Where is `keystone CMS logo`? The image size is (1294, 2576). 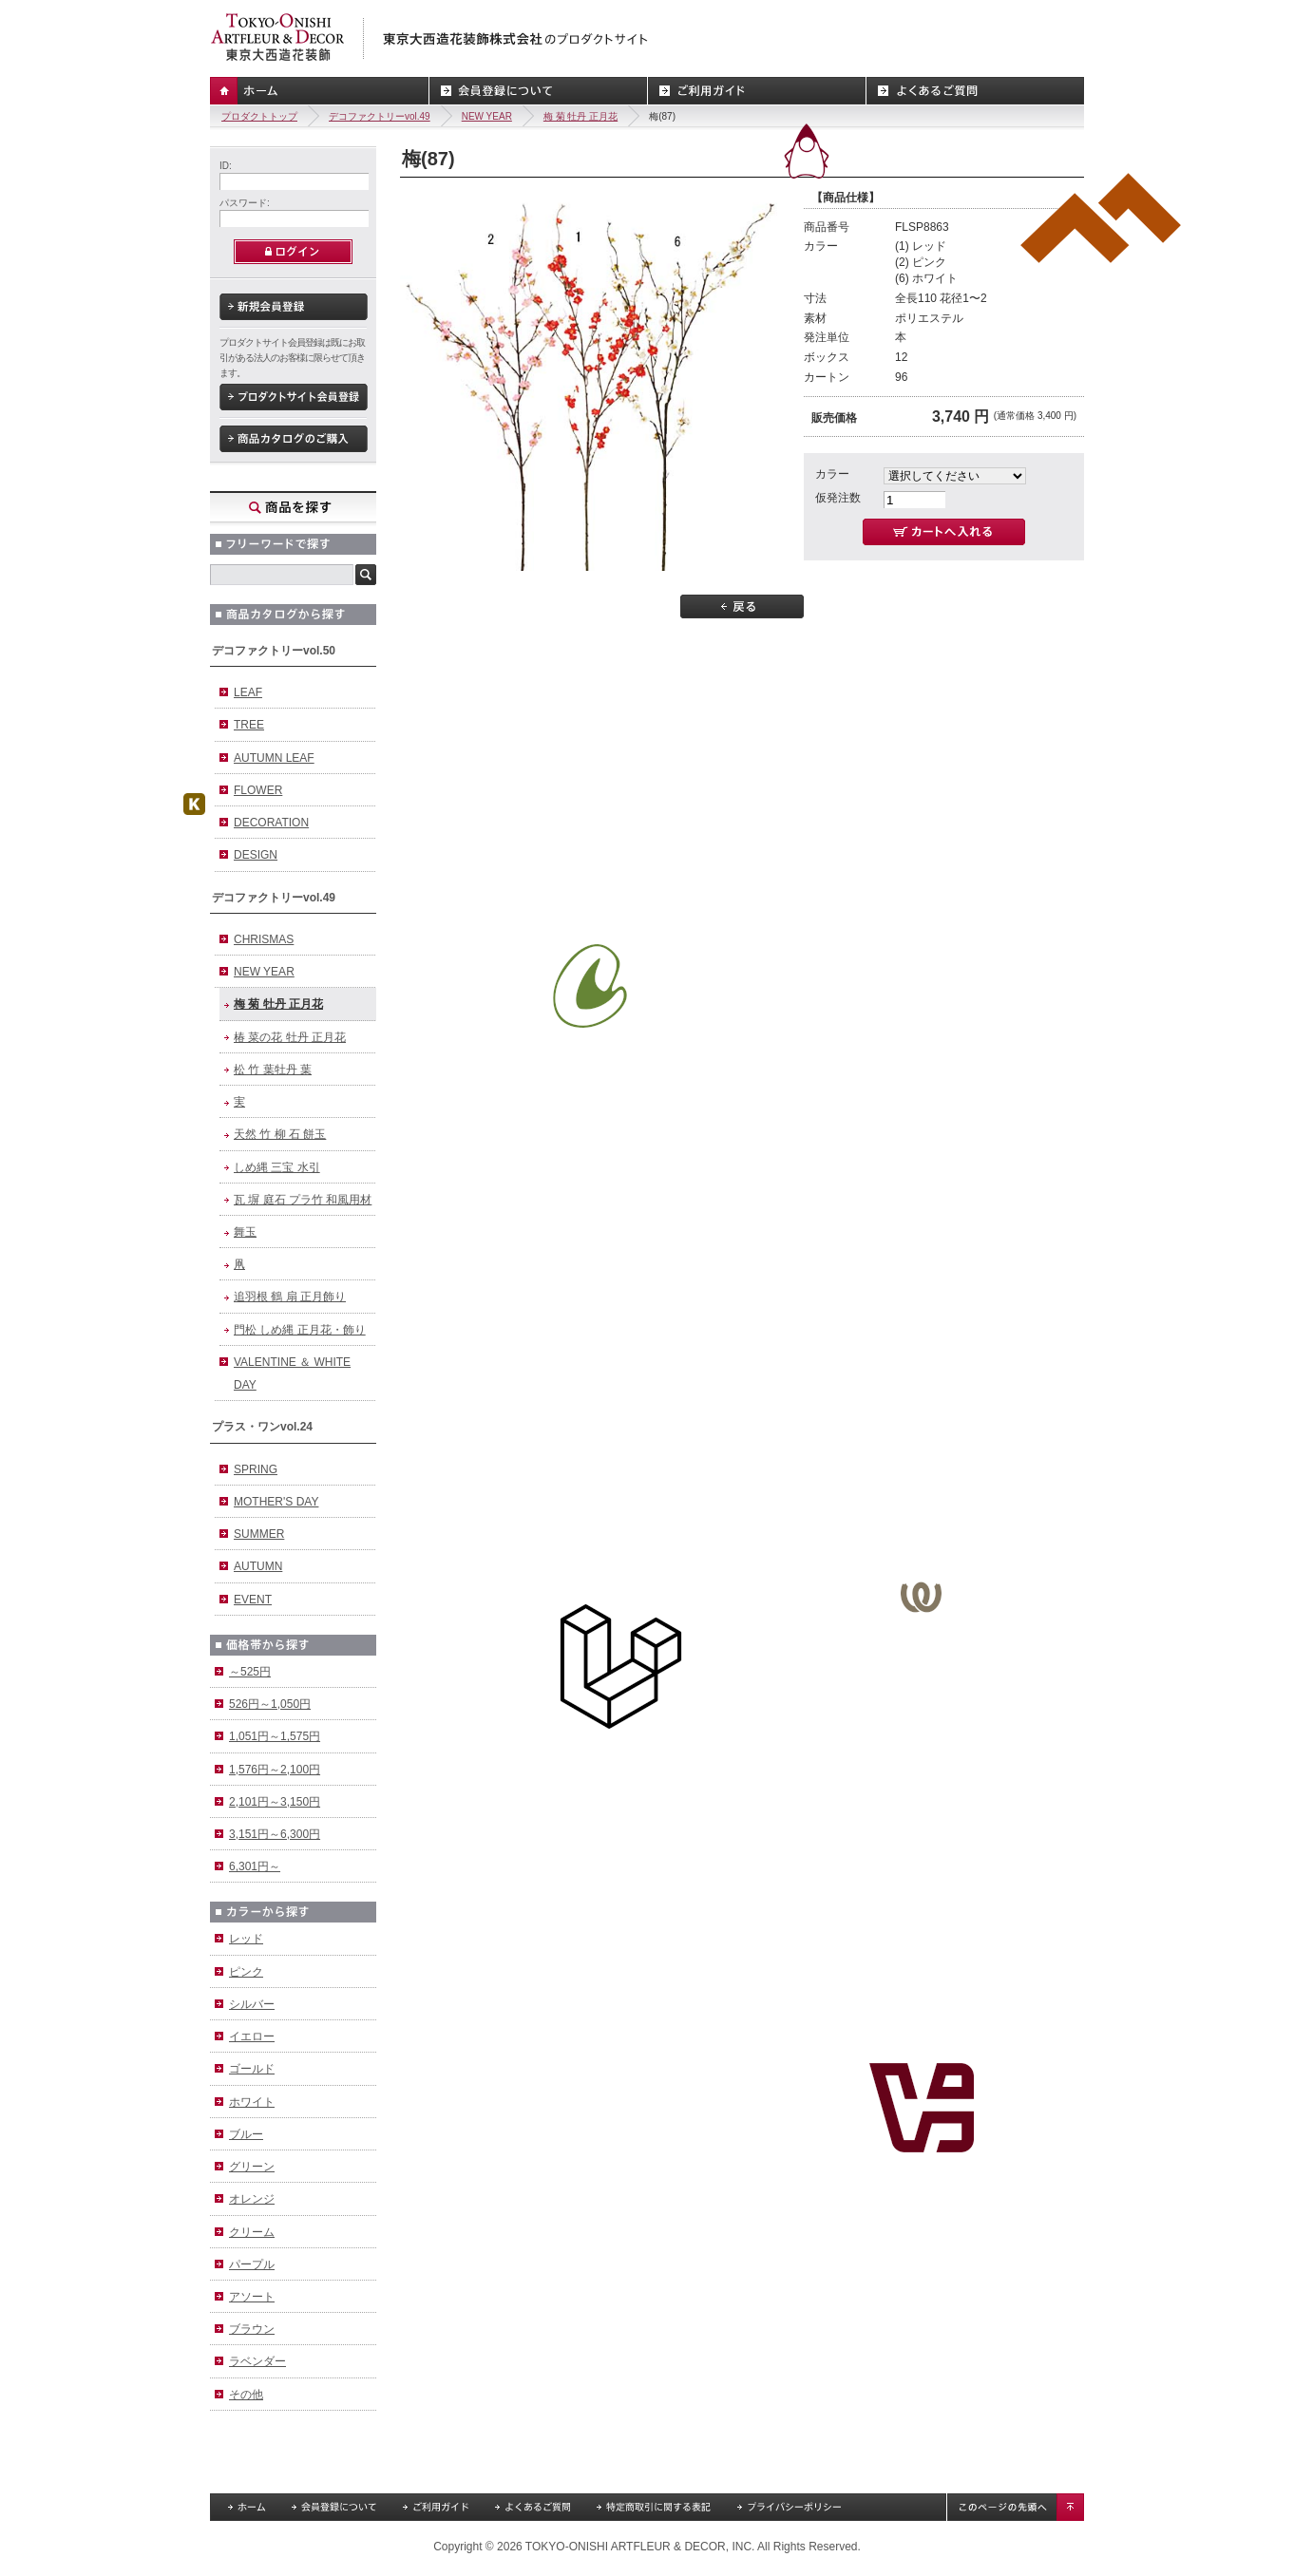
keystone CMS logo is located at coordinates (194, 804).